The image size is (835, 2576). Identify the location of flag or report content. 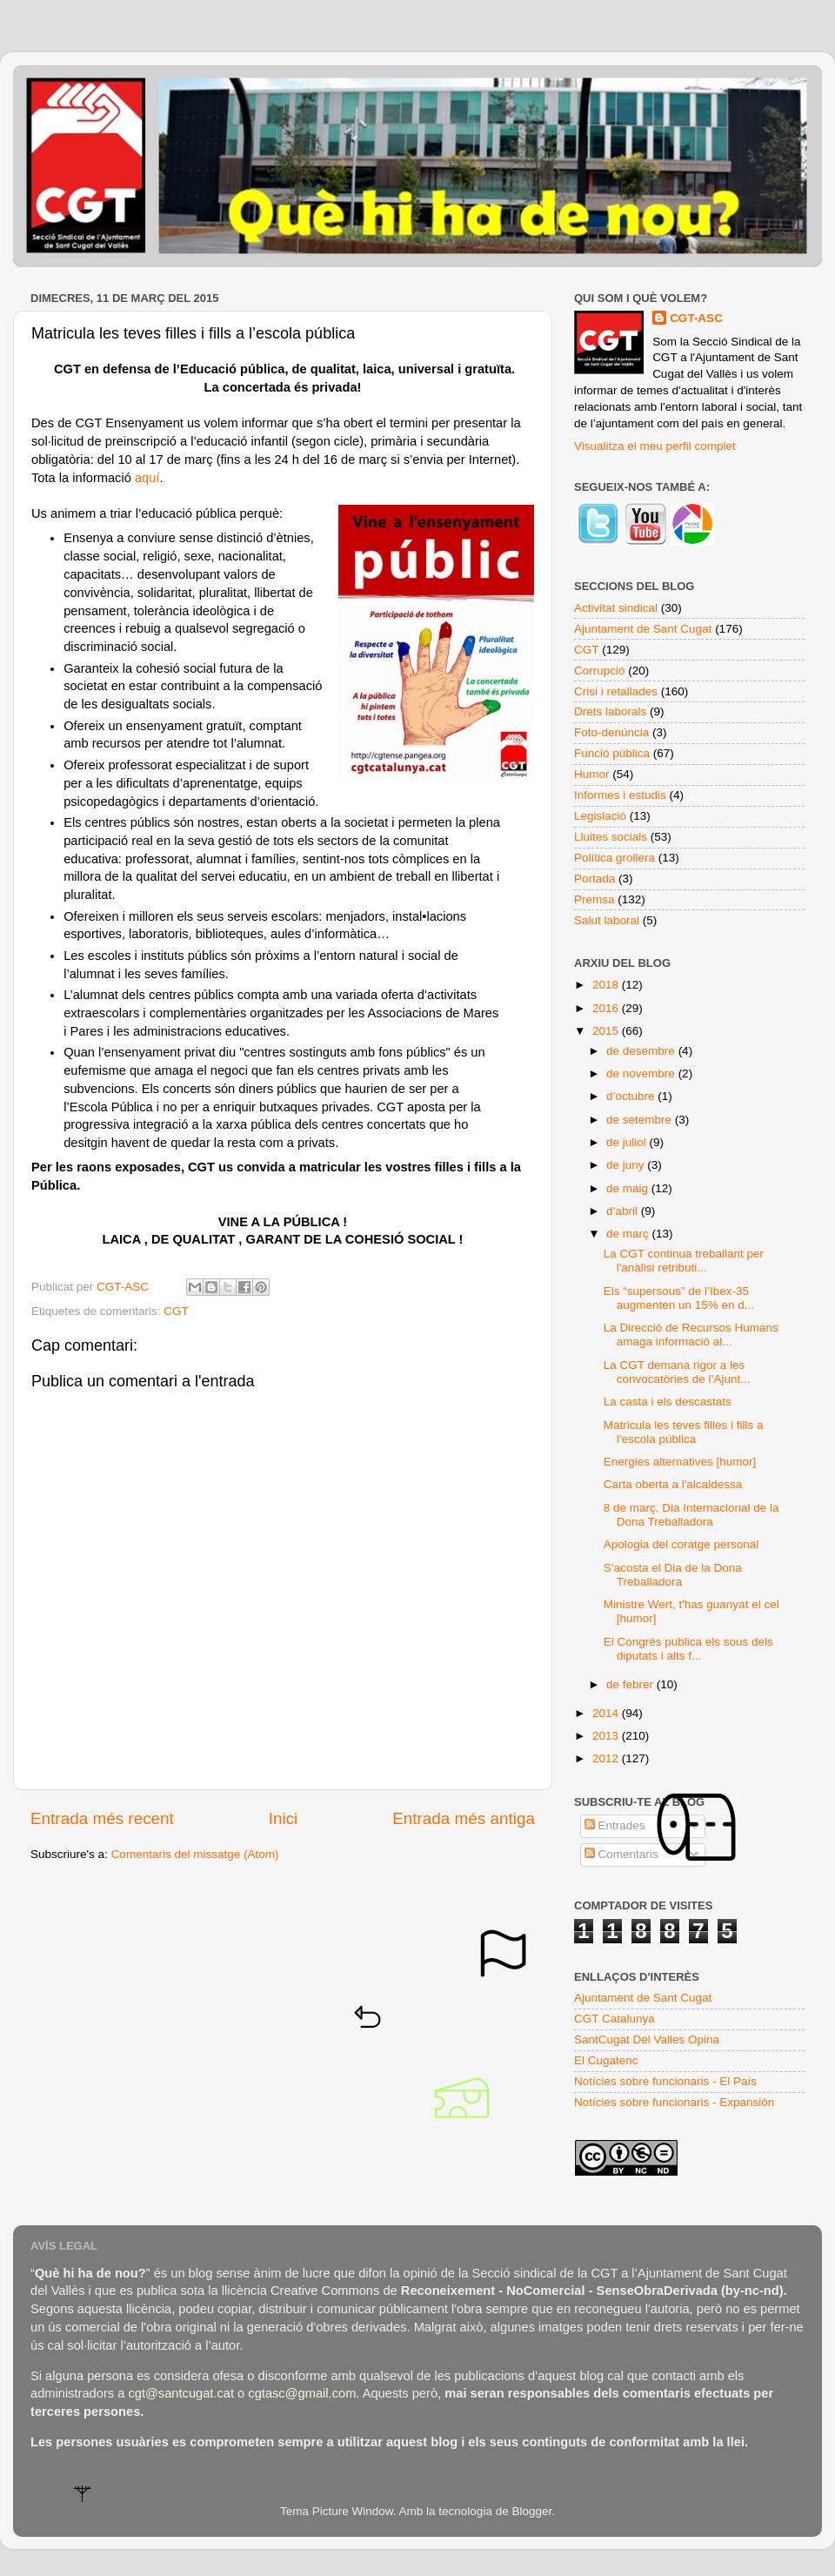
(501, 1952).